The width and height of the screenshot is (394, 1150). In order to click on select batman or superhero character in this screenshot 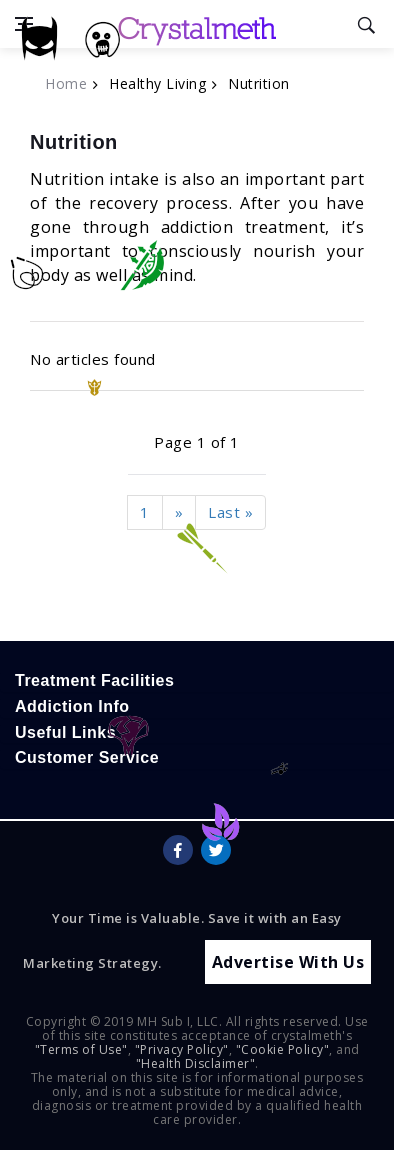, I will do `click(39, 38)`.